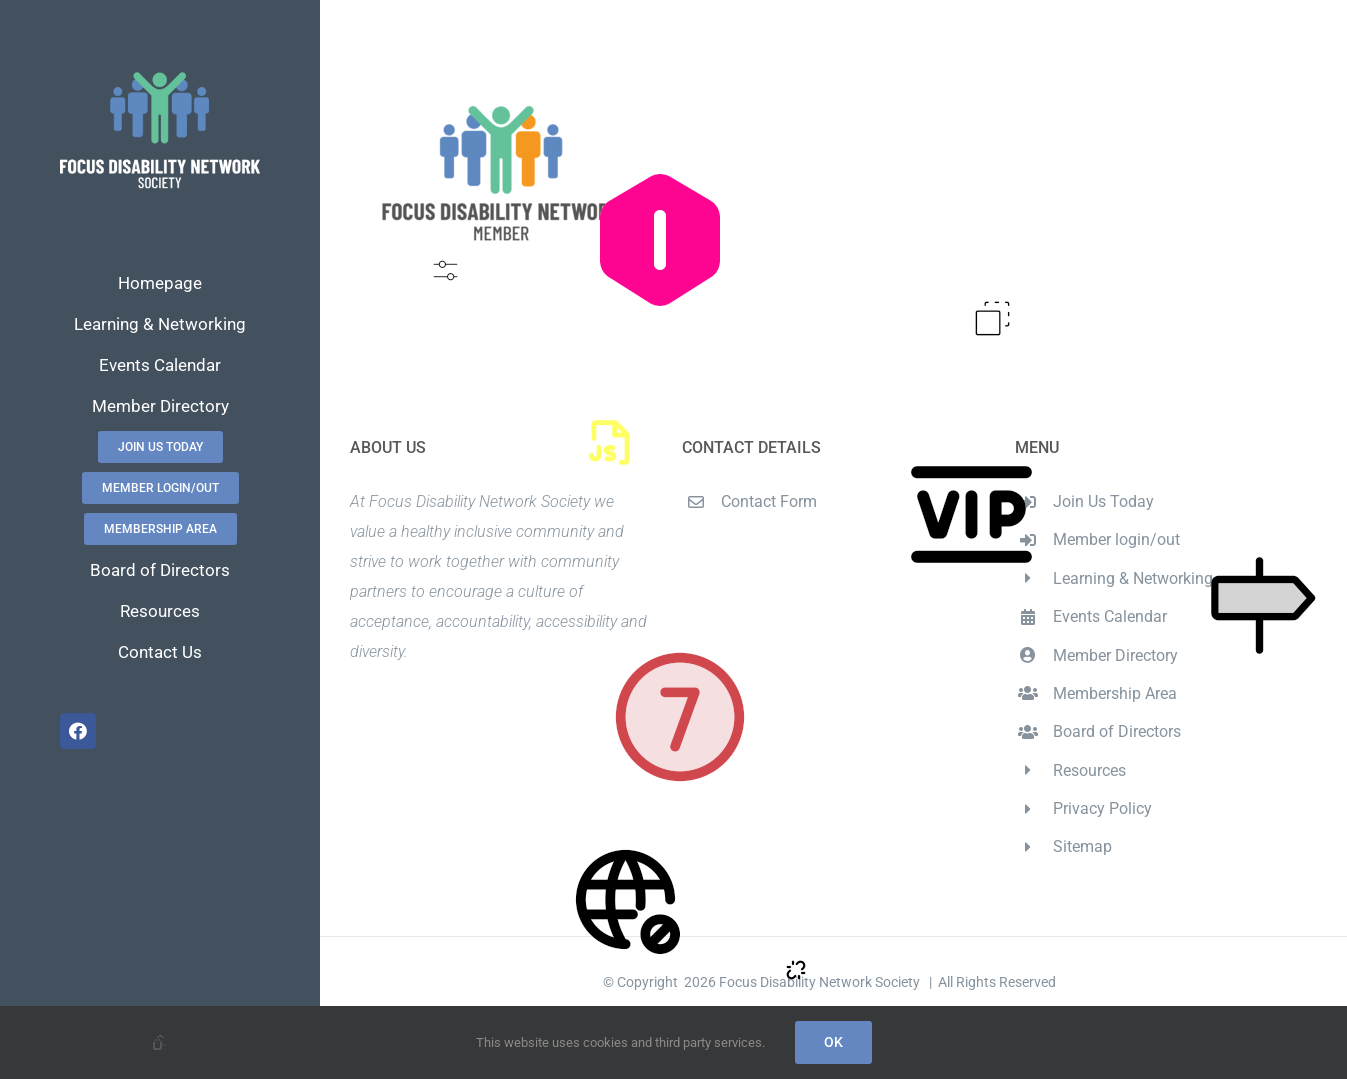 The width and height of the screenshot is (1347, 1079). What do you see at coordinates (971, 514) in the screenshot?
I see `access VIP member benefits or status` at bounding box center [971, 514].